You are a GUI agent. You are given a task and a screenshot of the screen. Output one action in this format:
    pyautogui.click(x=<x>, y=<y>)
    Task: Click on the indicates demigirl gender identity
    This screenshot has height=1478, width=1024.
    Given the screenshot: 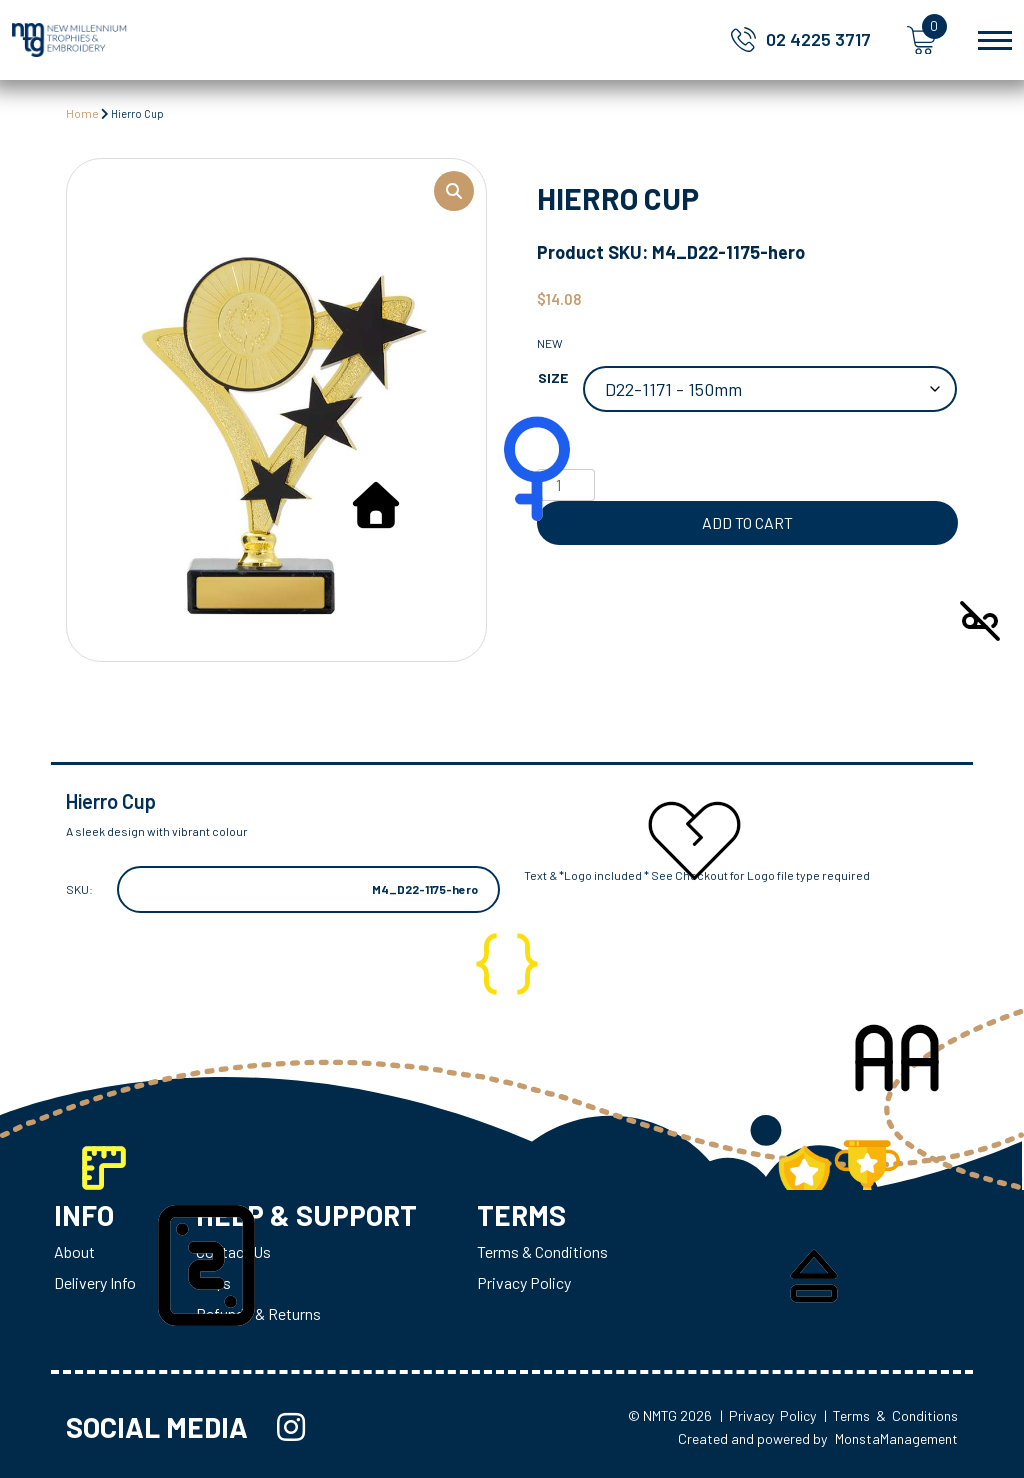 What is the action you would take?
    pyautogui.click(x=537, y=466)
    